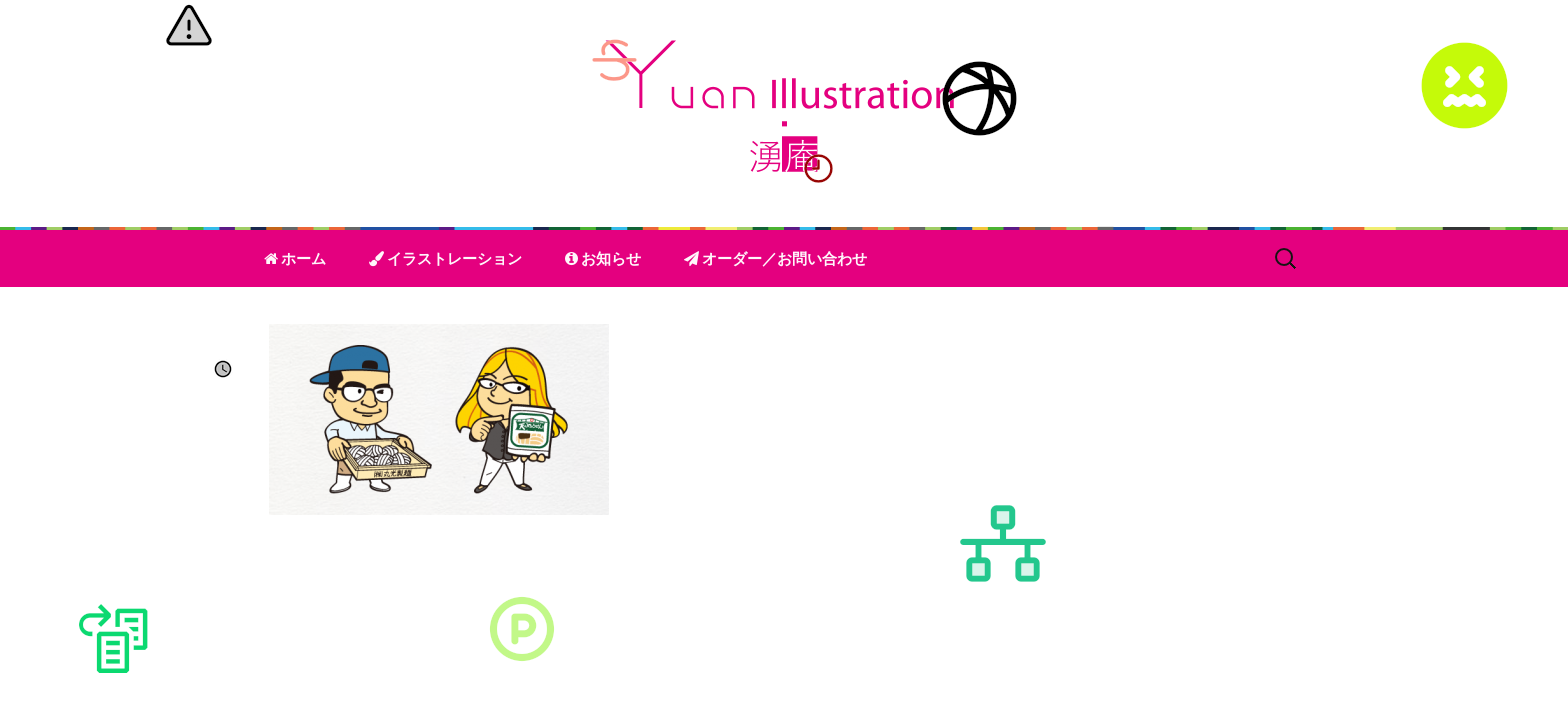 This screenshot has width=1568, height=720. What do you see at coordinates (818, 168) in the screenshot?
I see `view current time` at bounding box center [818, 168].